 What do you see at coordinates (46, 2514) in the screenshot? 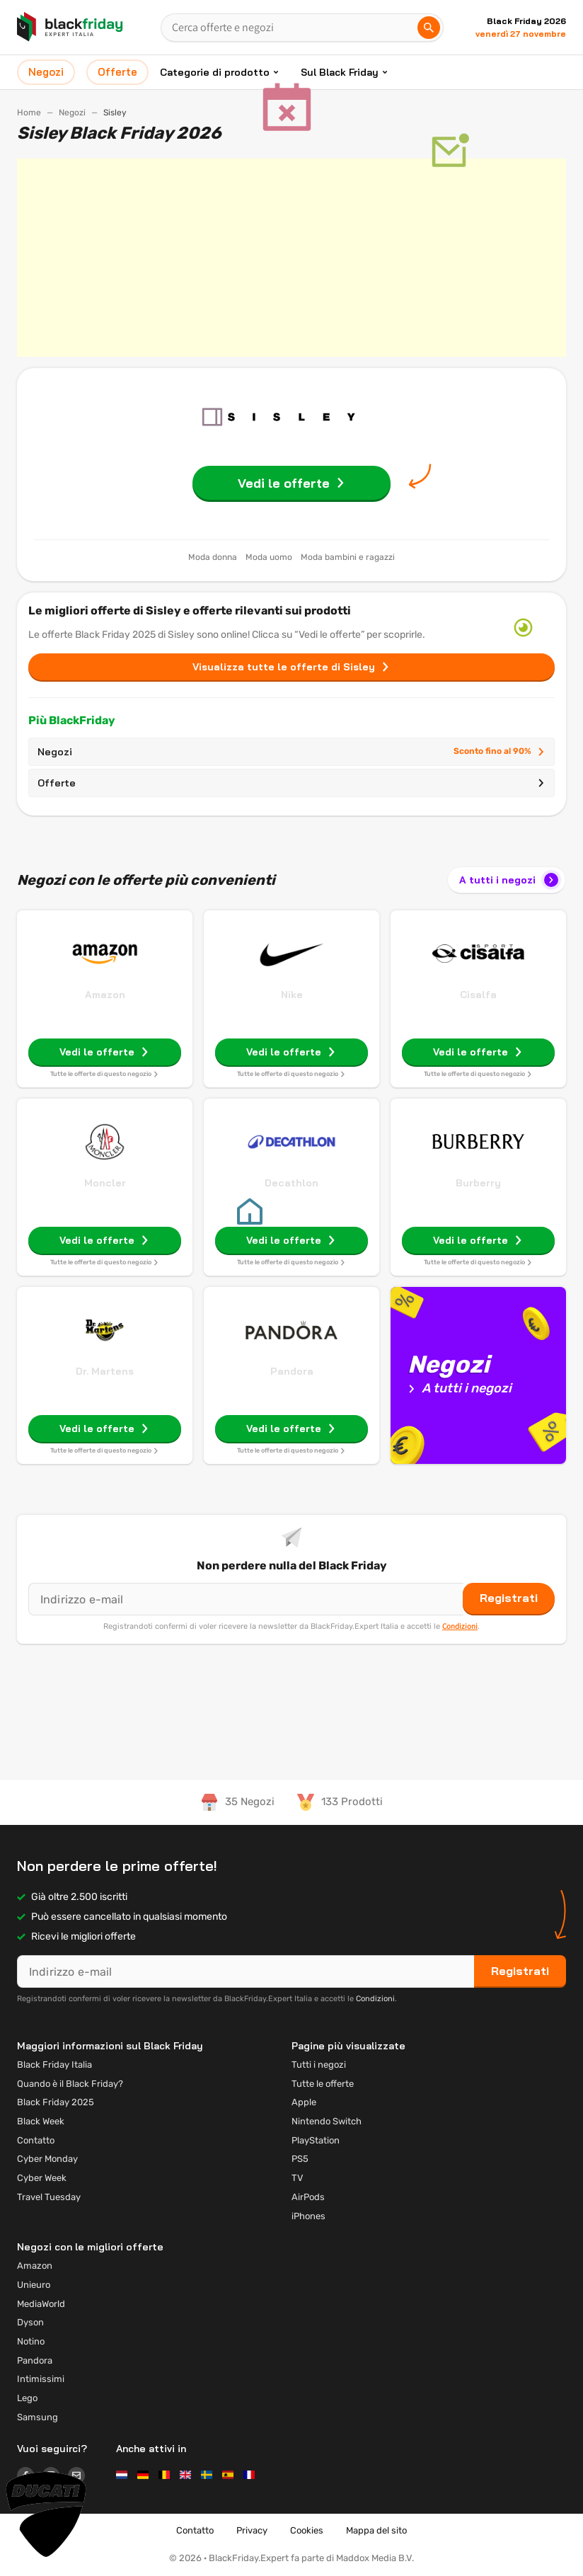
I see `Ducati brand logo` at bounding box center [46, 2514].